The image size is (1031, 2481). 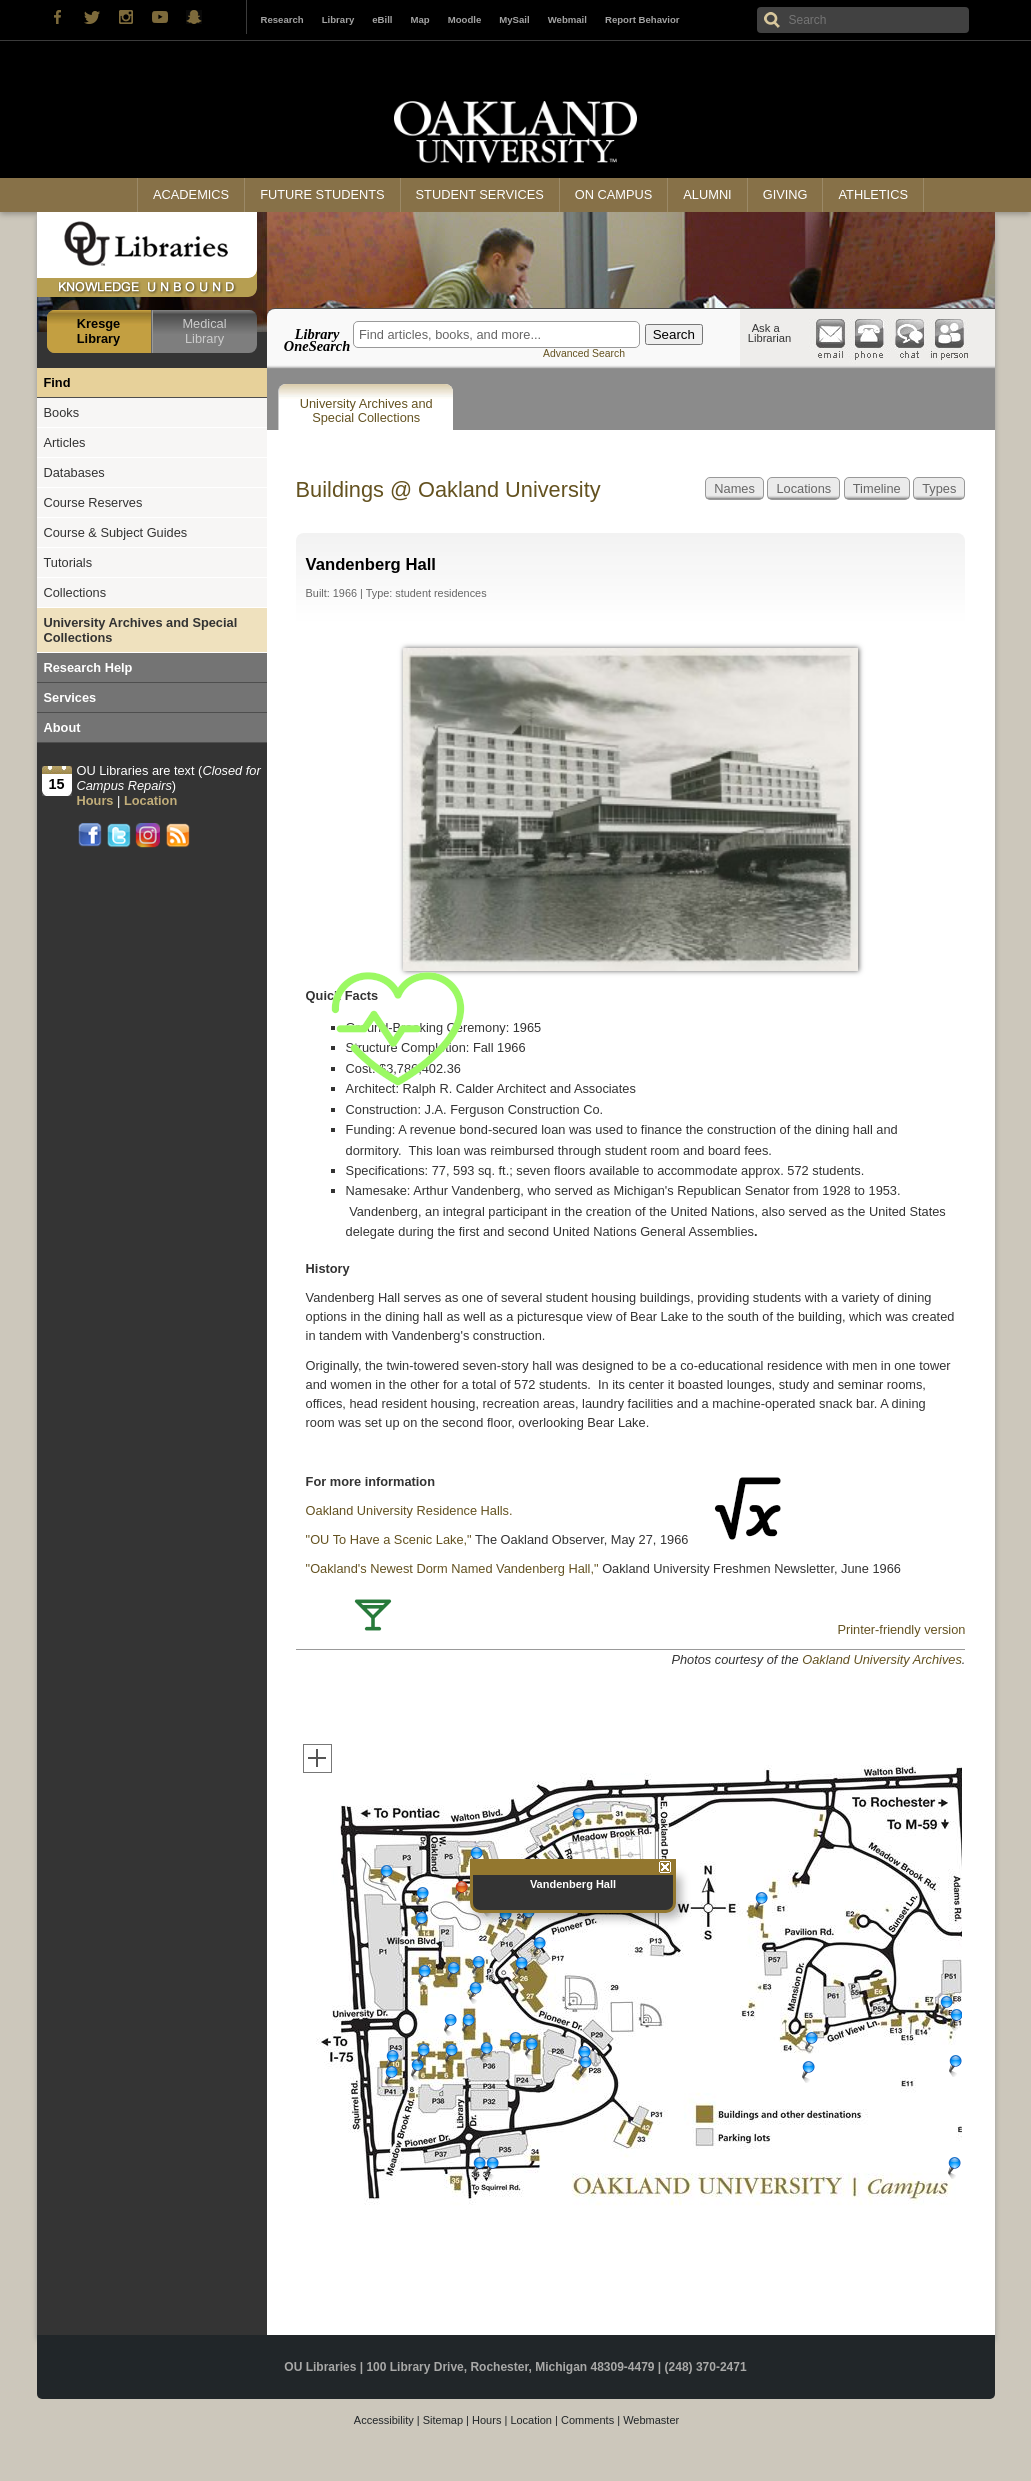 I want to click on view health or fitness tracking data, so click(x=398, y=1024).